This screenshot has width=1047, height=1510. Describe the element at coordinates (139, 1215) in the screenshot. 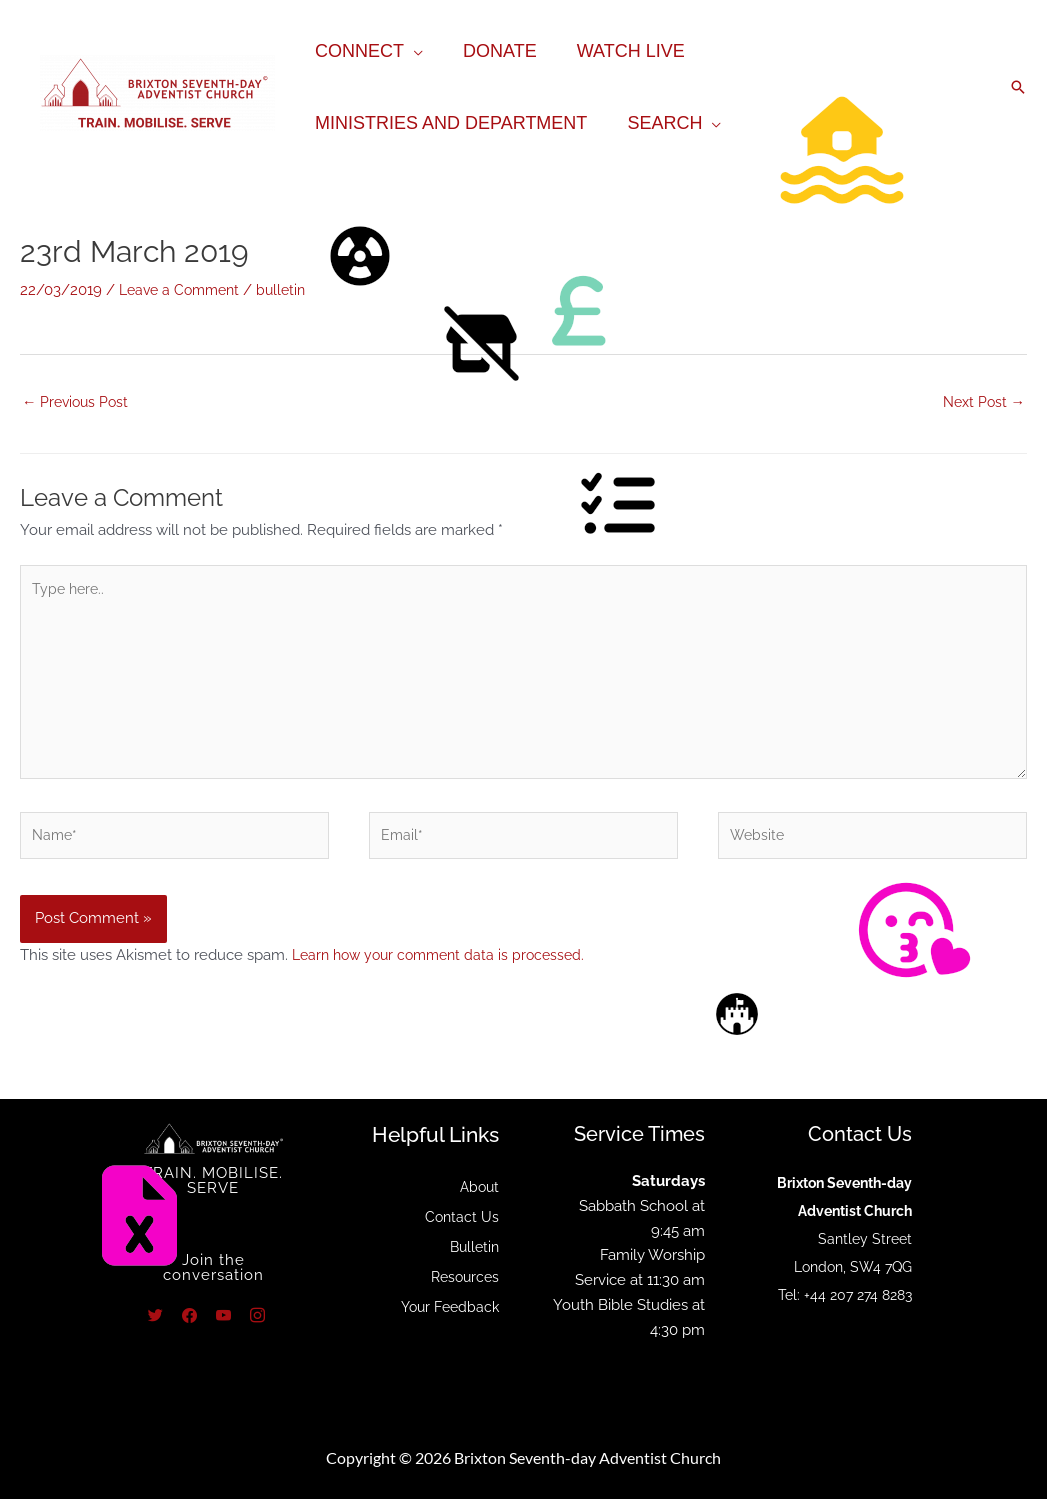

I see `open or view an excel spreadsheet` at that location.